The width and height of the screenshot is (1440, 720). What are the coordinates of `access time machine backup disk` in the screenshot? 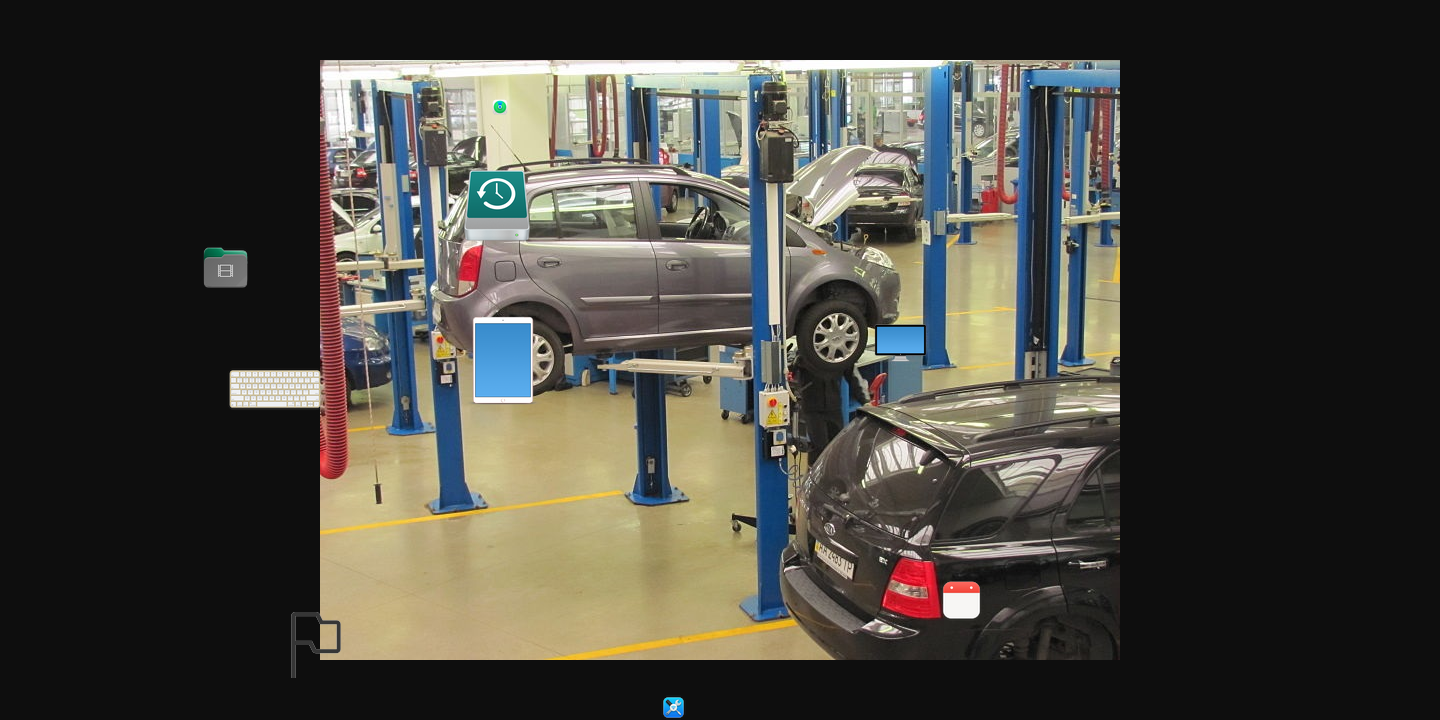 It's located at (497, 207).